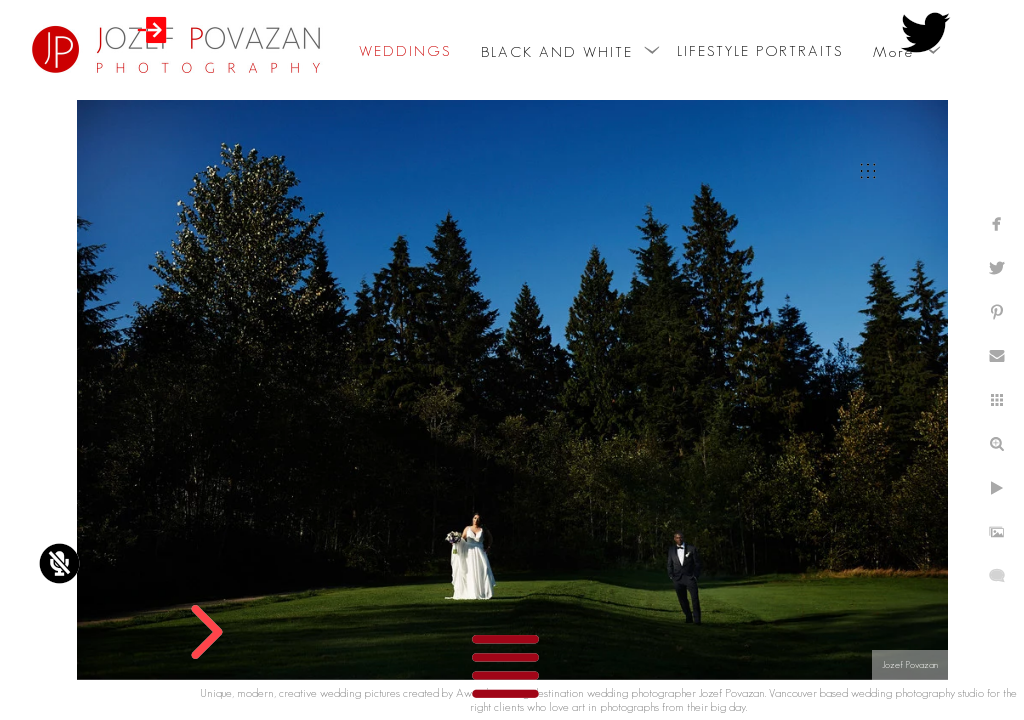 This screenshot has width=1024, height=720. What do you see at coordinates (207, 632) in the screenshot?
I see `navigate to the next item or screen` at bounding box center [207, 632].